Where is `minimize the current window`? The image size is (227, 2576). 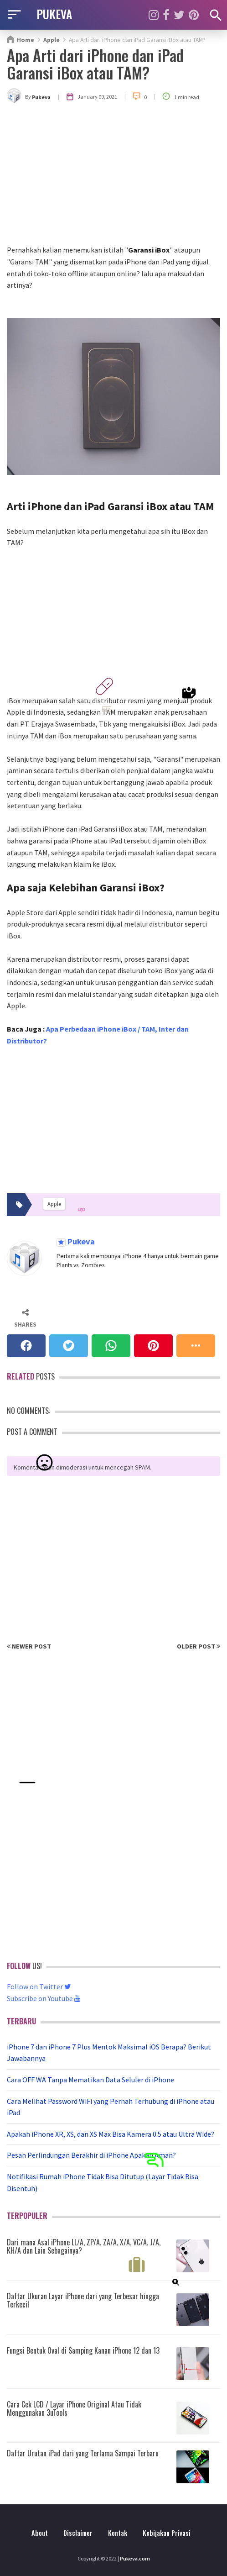 minimize the current window is located at coordinates (27, 1777).